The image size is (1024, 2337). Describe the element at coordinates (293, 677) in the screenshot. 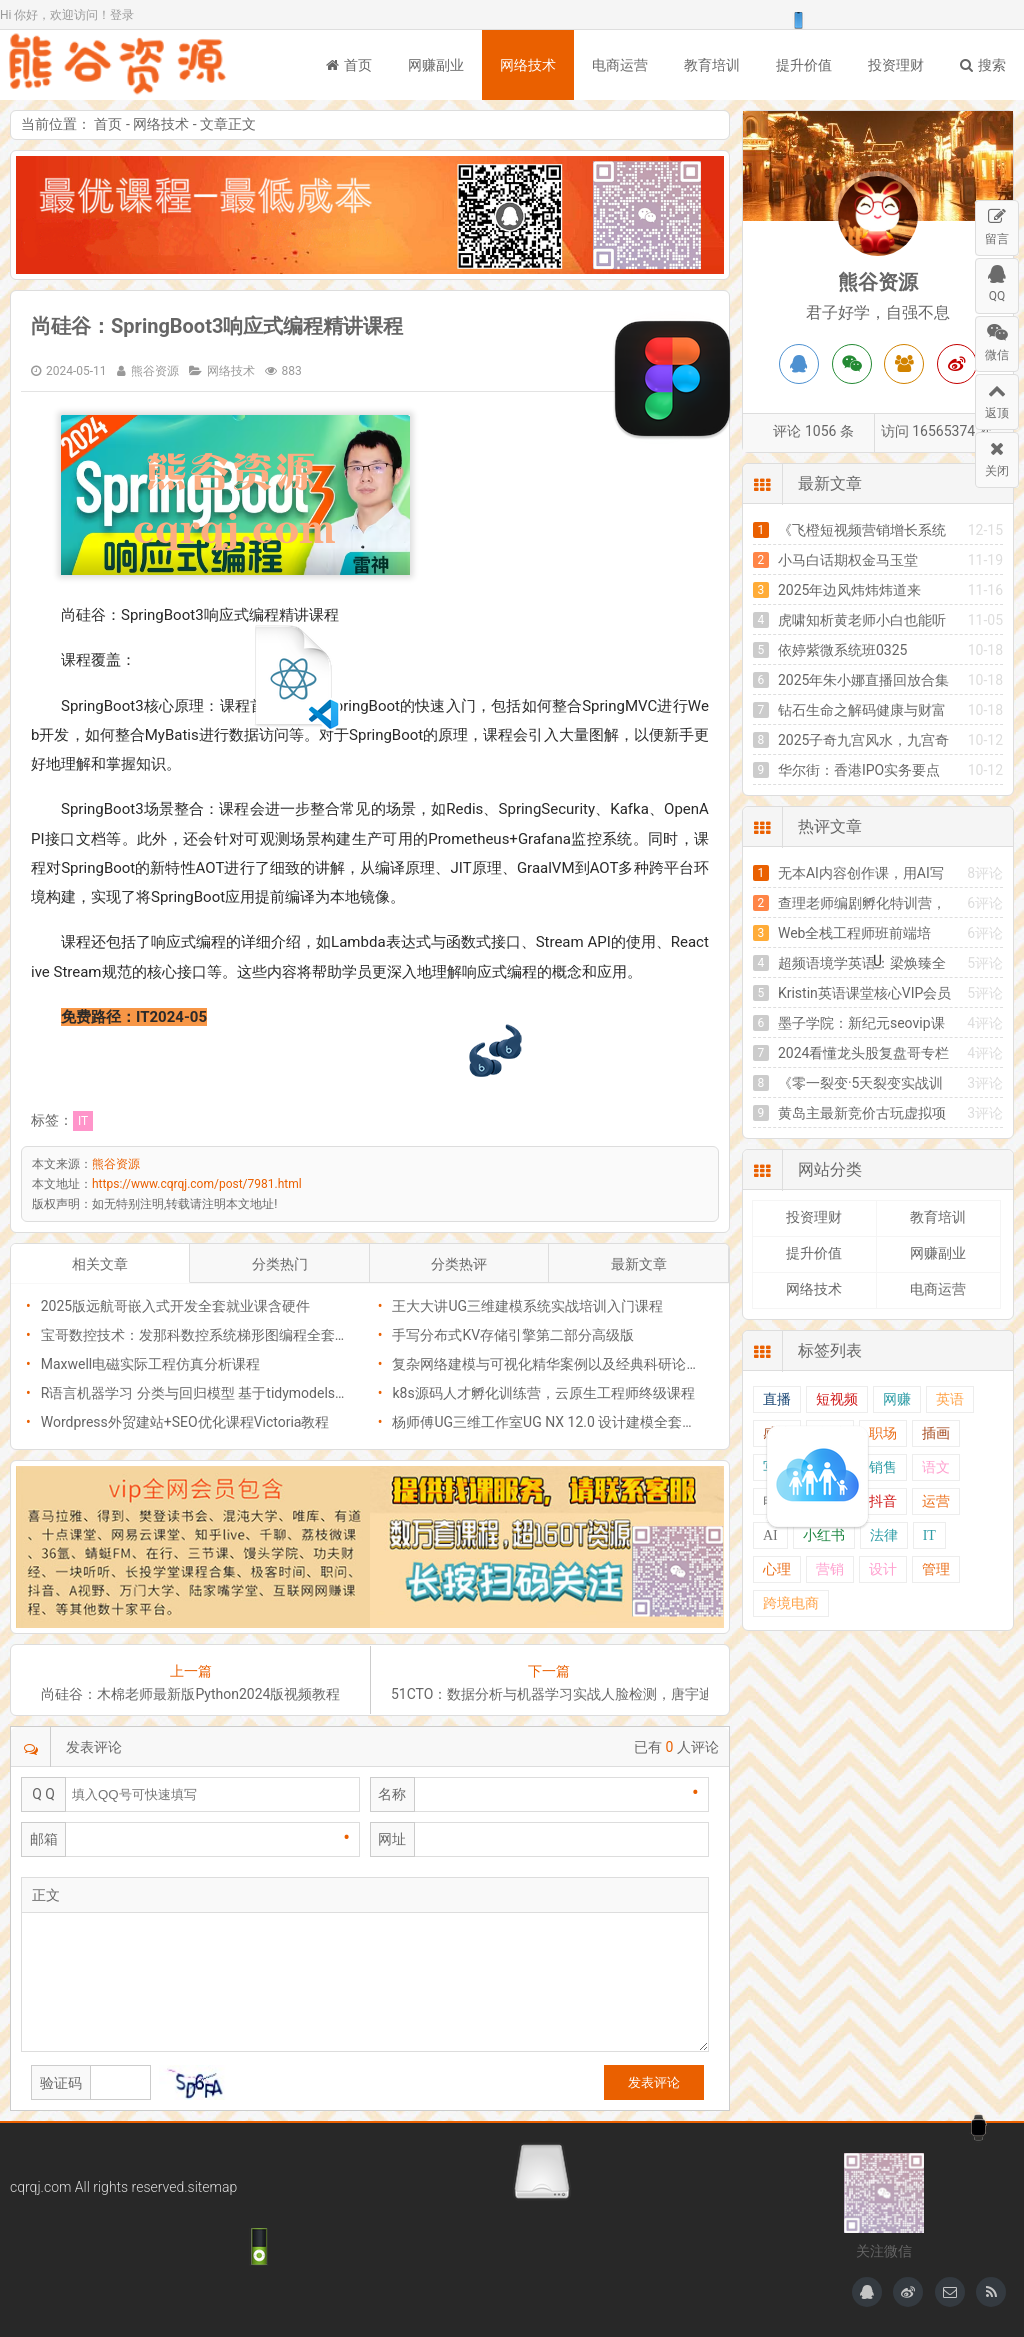

I see `open a React JavaScript file` at that location.